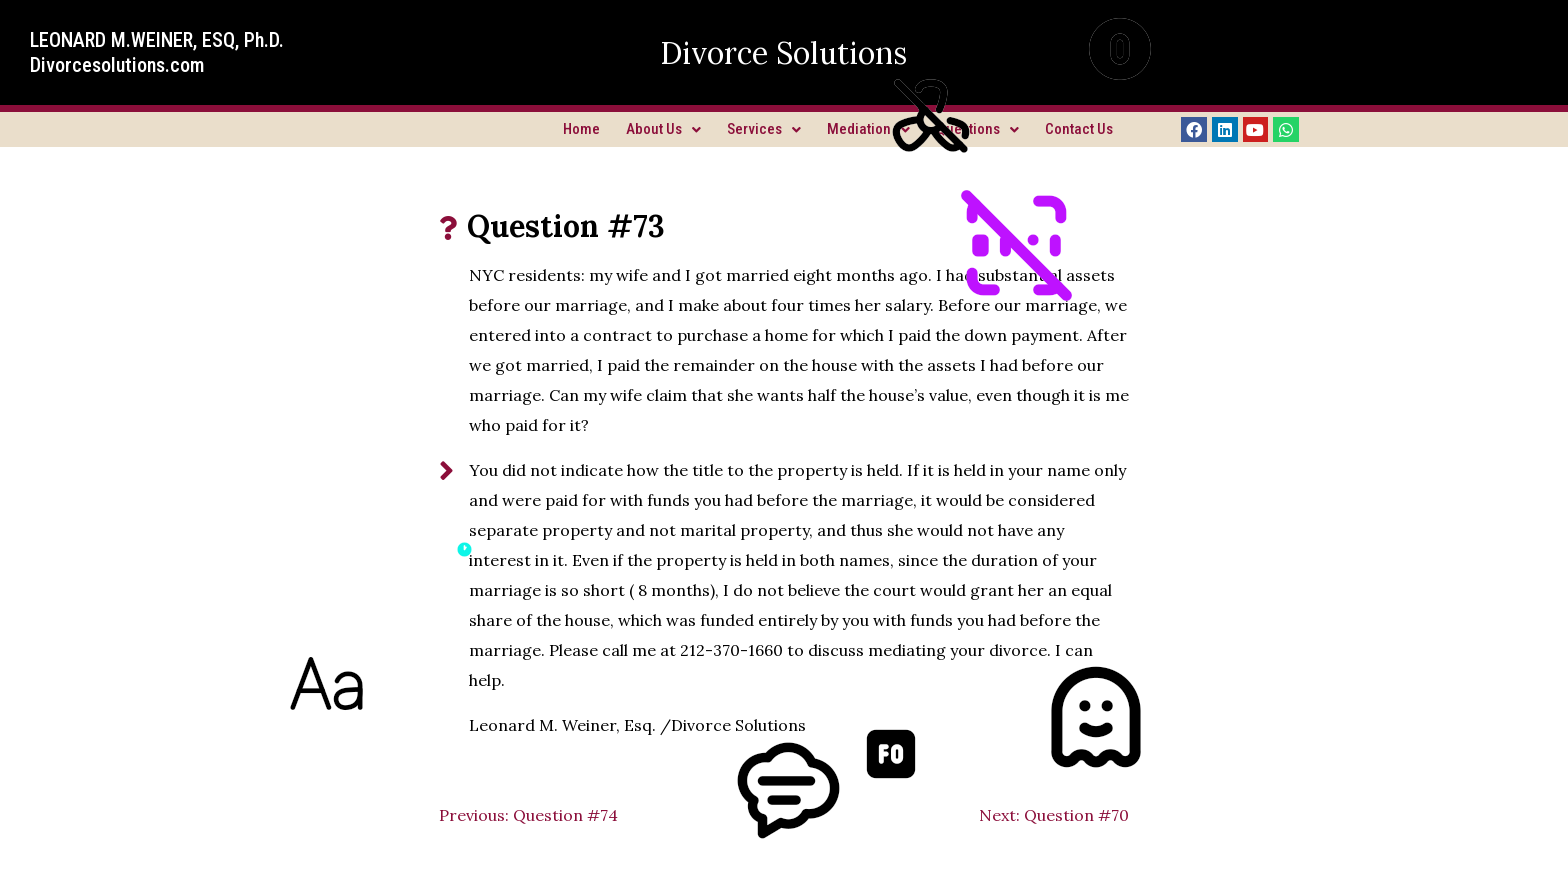 The width and height of the screenshot is (1568, 895). What do you see at coordinates (464, 549) in the screenshot?
I see `indicates the current time is 1 o'clock` at bounding box center [464, 549].